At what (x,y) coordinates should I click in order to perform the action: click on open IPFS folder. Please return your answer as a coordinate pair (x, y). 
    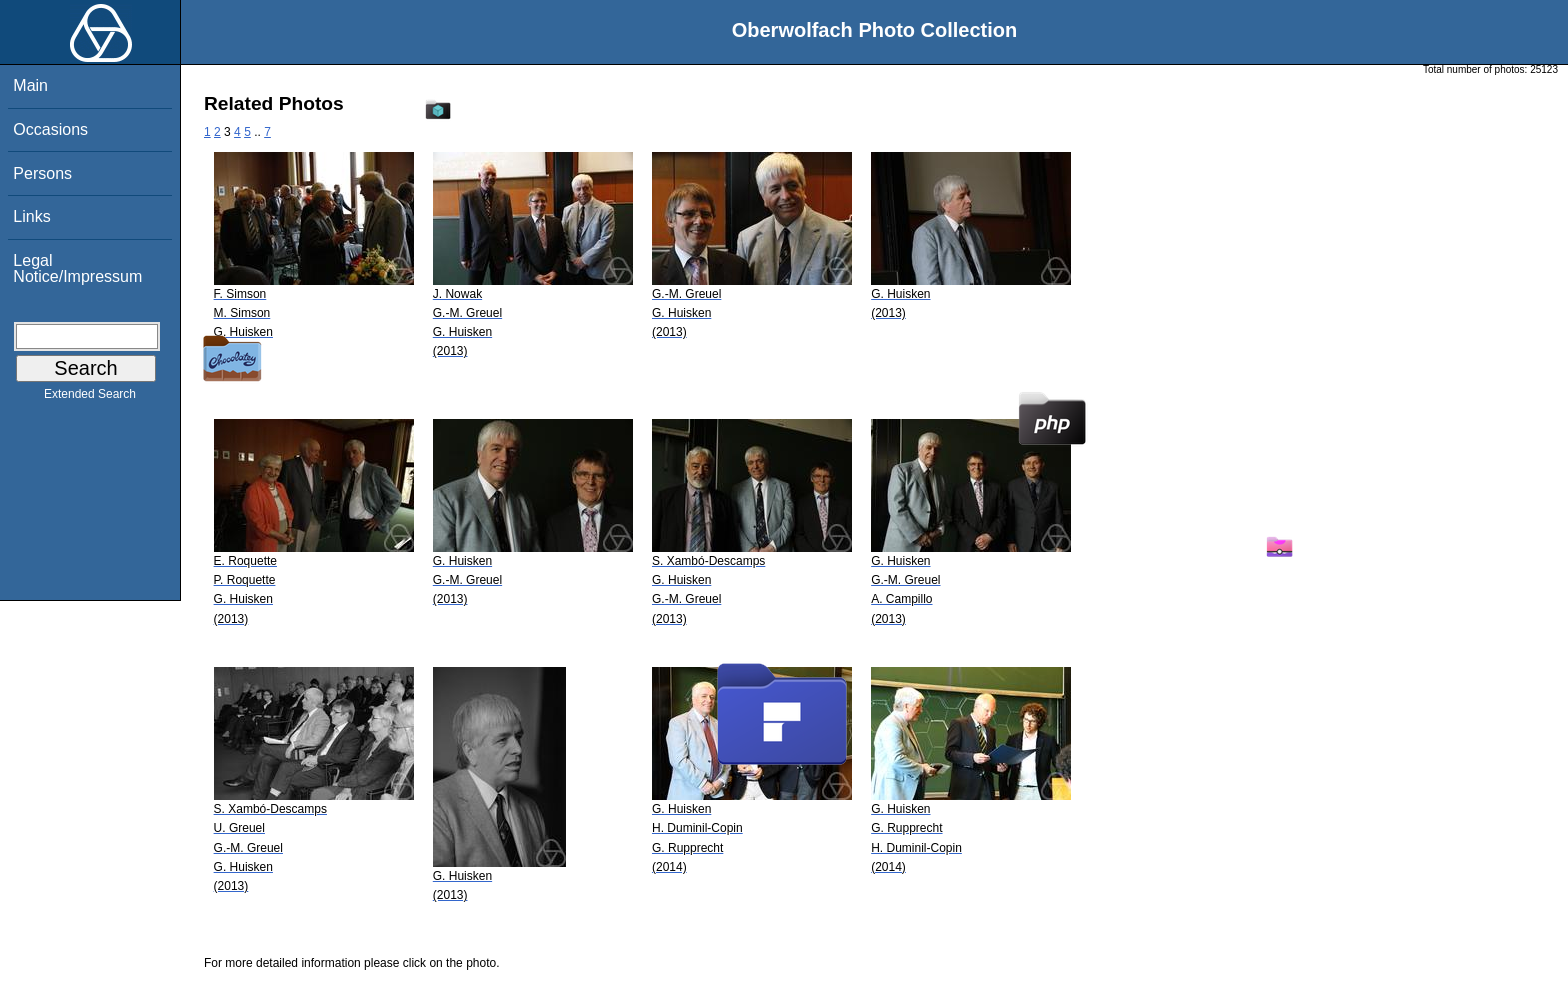
    Looking at the image, I should click on (438, 110).